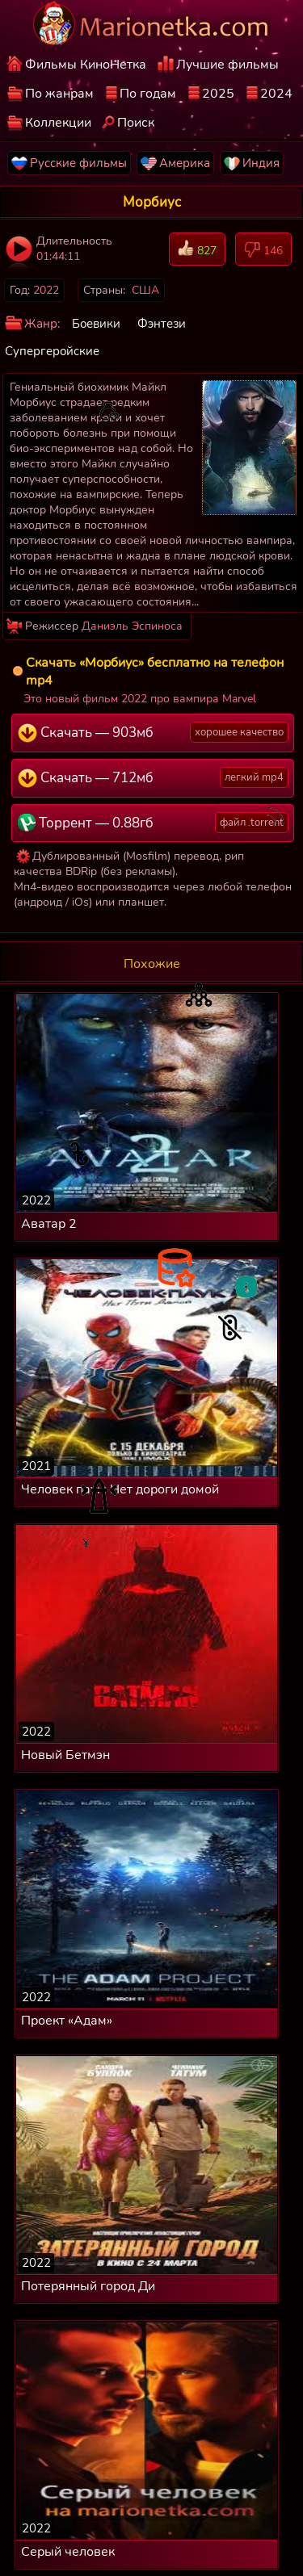 This screenshot has width=303, height=2576. What do you see at coordinates (229, 1327) in the screenshot?
I see `traffic light system disabled or offline` at bounding box center [229, 1327].